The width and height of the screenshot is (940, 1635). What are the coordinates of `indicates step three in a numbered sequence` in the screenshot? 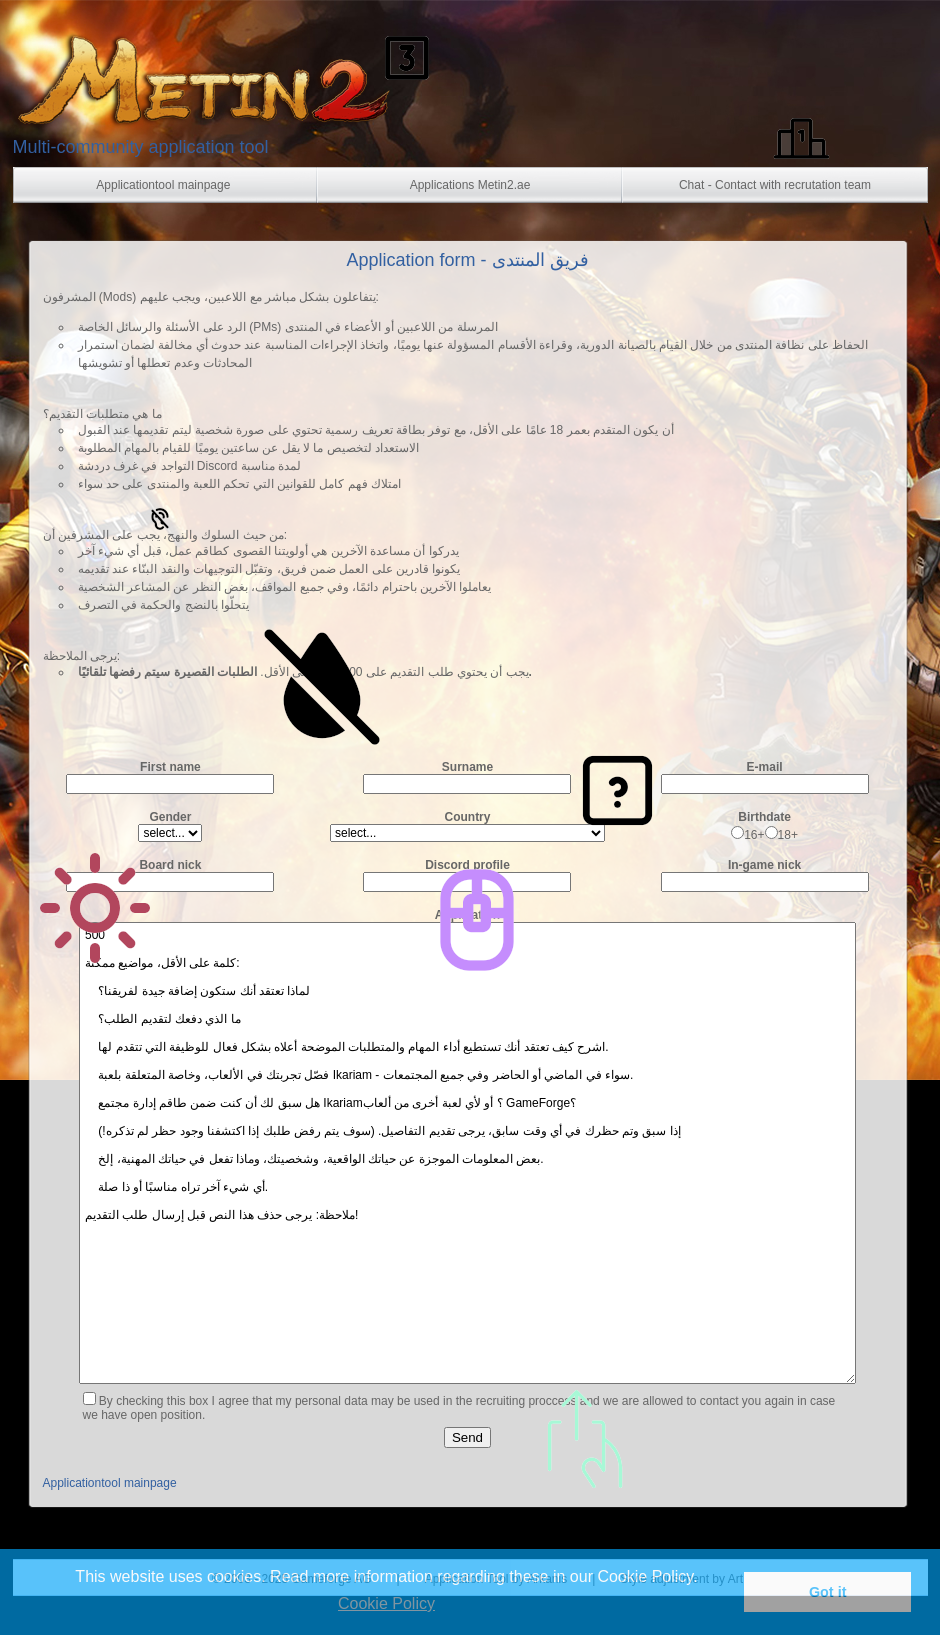 It's located at (407, 58).